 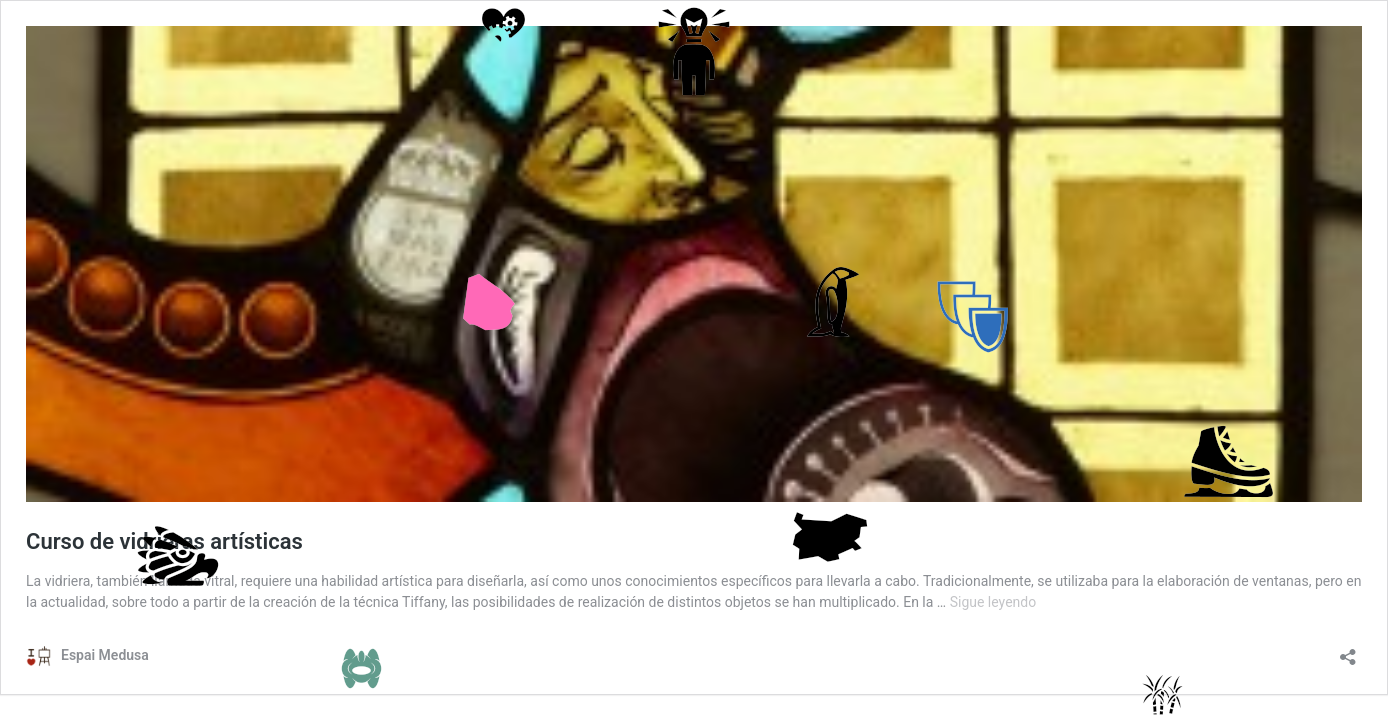 What do you see at coordinates (694, 51) in the screenshot?
I see `indicates smart or intelligent feature enabled` at bounding box center [694, 51].